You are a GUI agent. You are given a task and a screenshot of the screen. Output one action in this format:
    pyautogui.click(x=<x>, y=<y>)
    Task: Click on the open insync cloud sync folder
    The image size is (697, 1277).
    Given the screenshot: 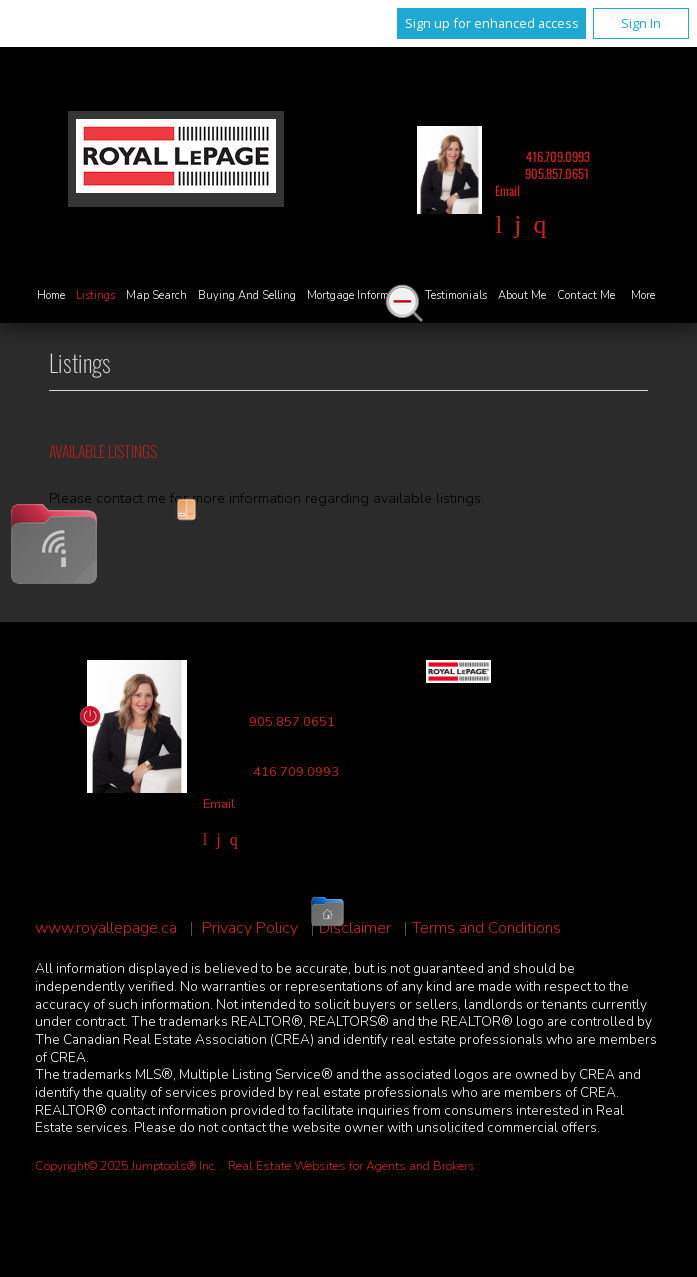 What is the action you would take?
    pyautogui.click(x=54, y=544)
    